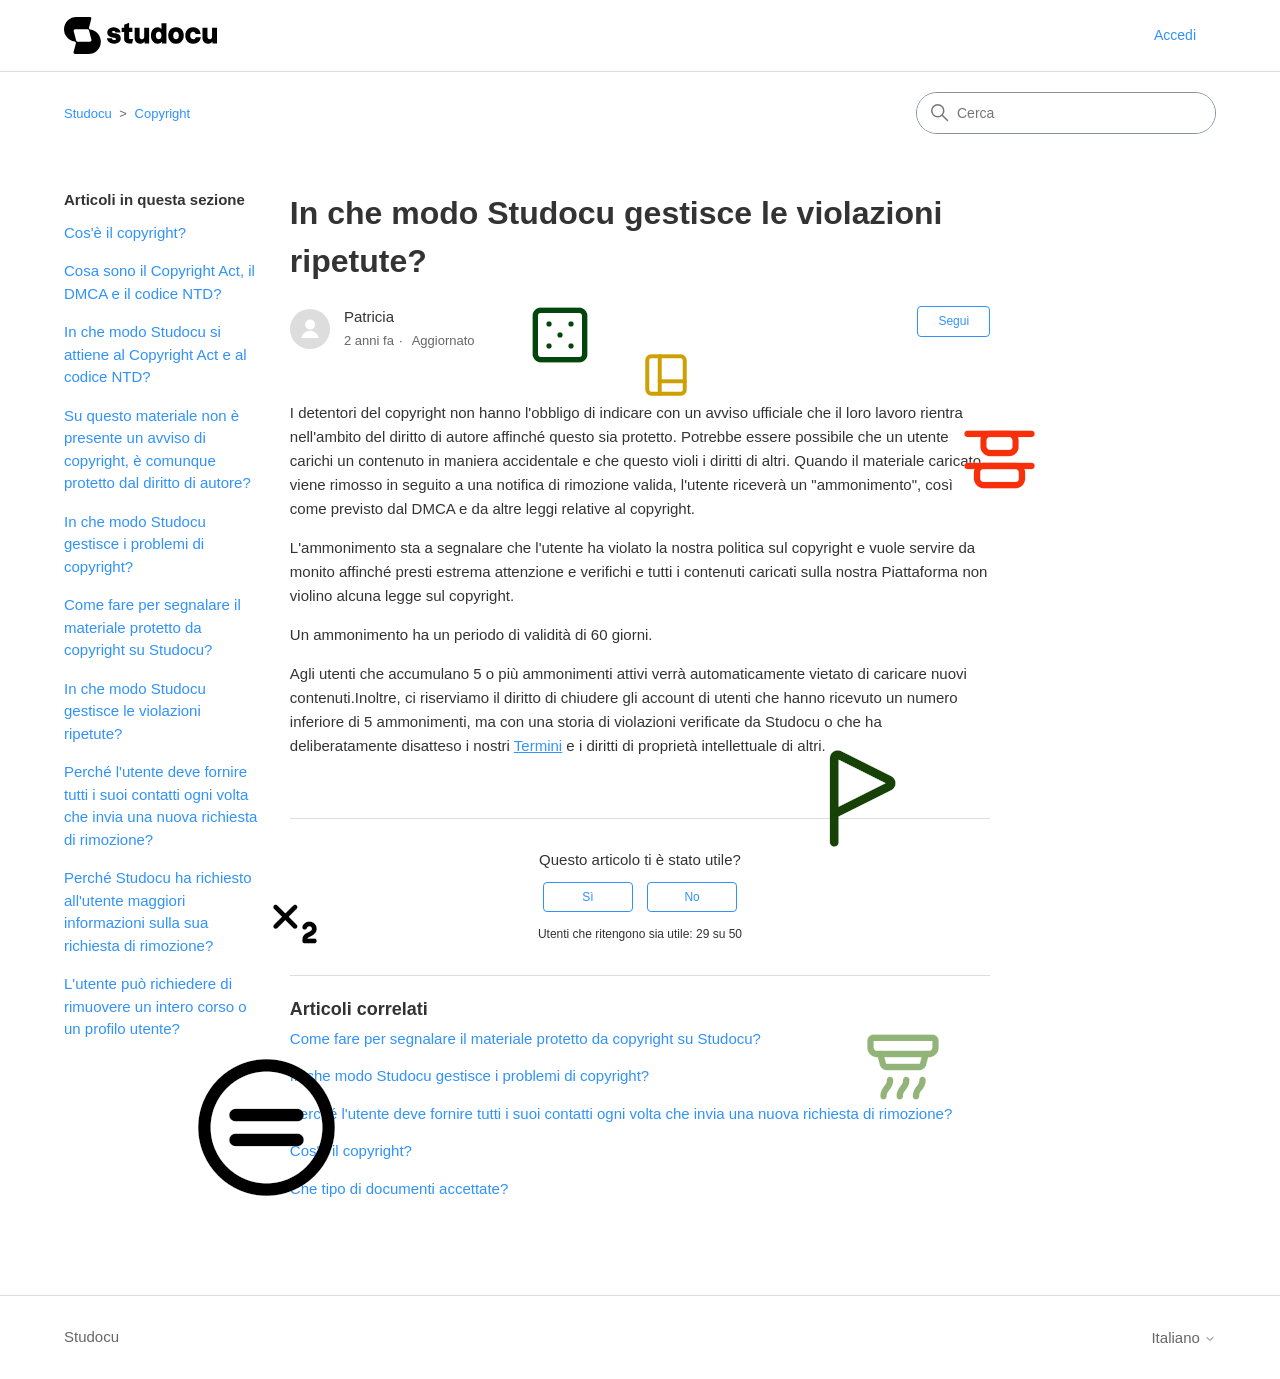  I want to click on switch to left-bottom panel layout, so click(666, 375).